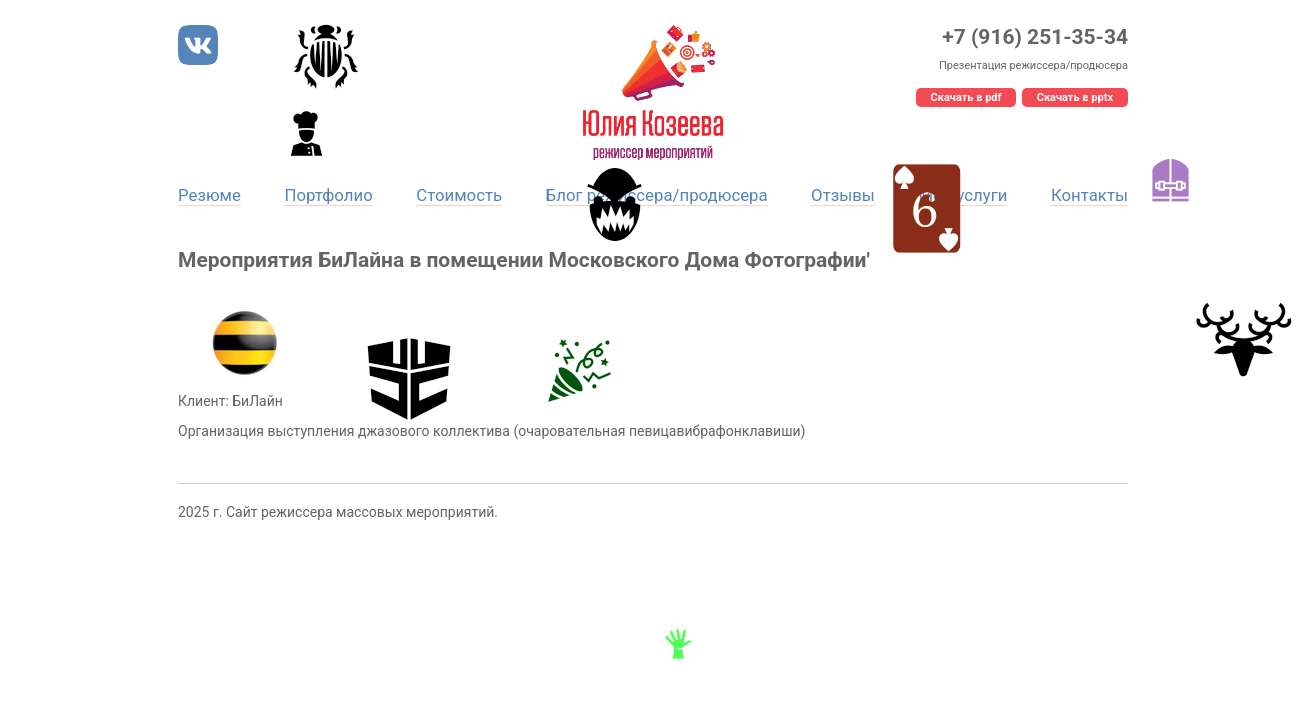 The image size is (1306, 720). What do you see at coordinates (1170, 178) in the screenshot?
I see `a locked or inaccessible area in a game` at bounding box center [1170, 178].